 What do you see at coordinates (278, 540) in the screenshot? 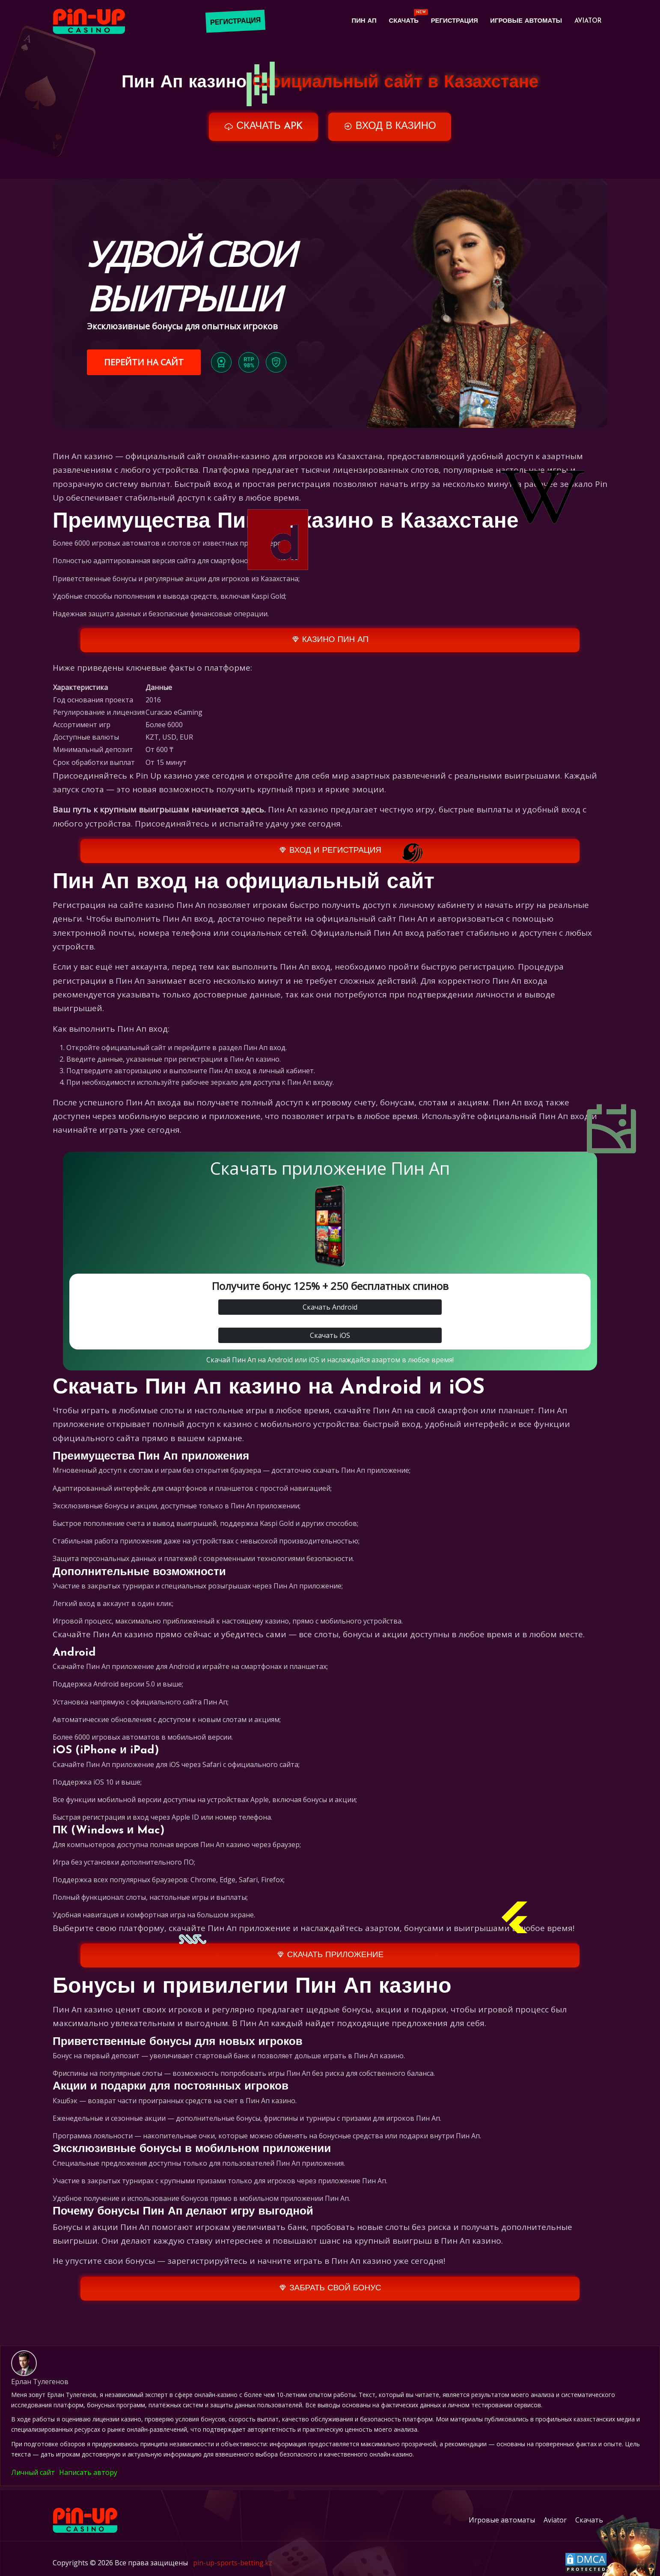
I see `open the dailymotion app` at bounding box center [278, 540].